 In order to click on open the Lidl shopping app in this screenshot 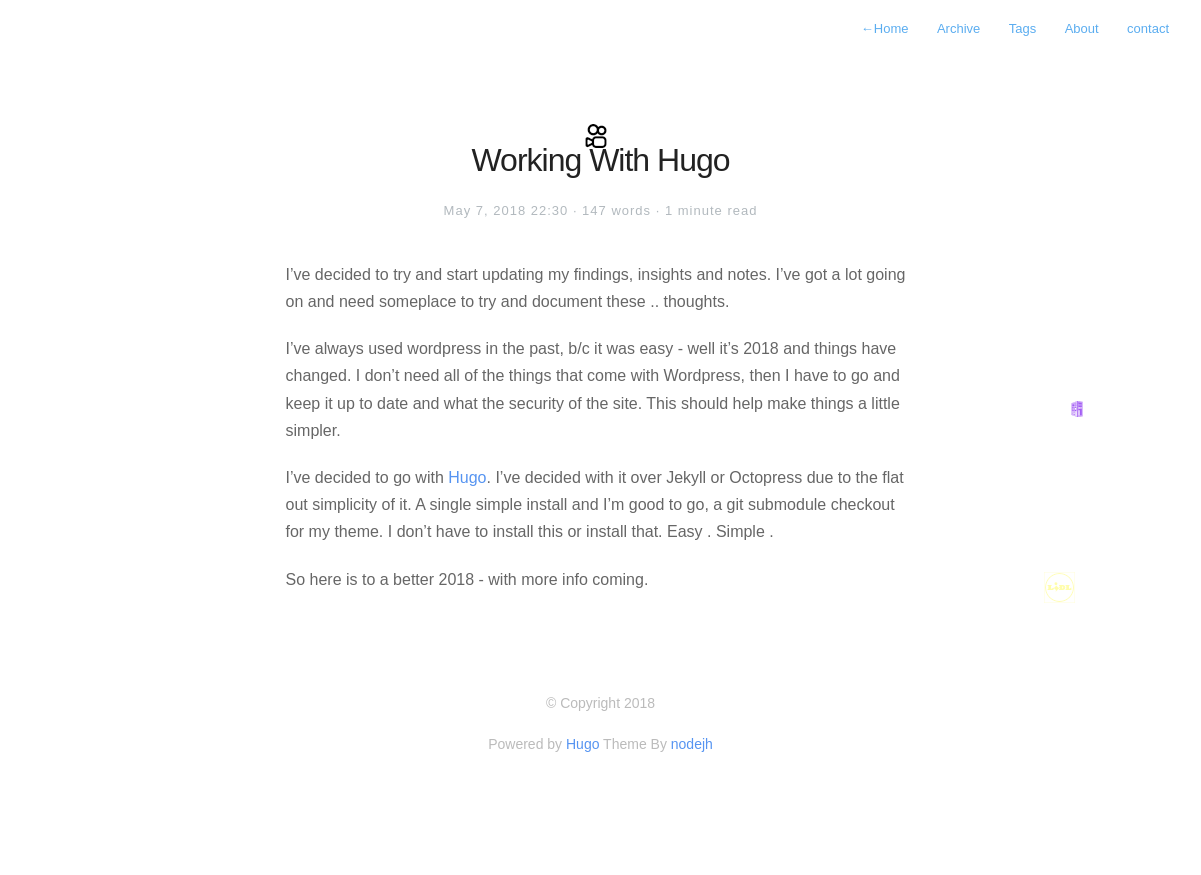, I will do `click(1059, 587)`.